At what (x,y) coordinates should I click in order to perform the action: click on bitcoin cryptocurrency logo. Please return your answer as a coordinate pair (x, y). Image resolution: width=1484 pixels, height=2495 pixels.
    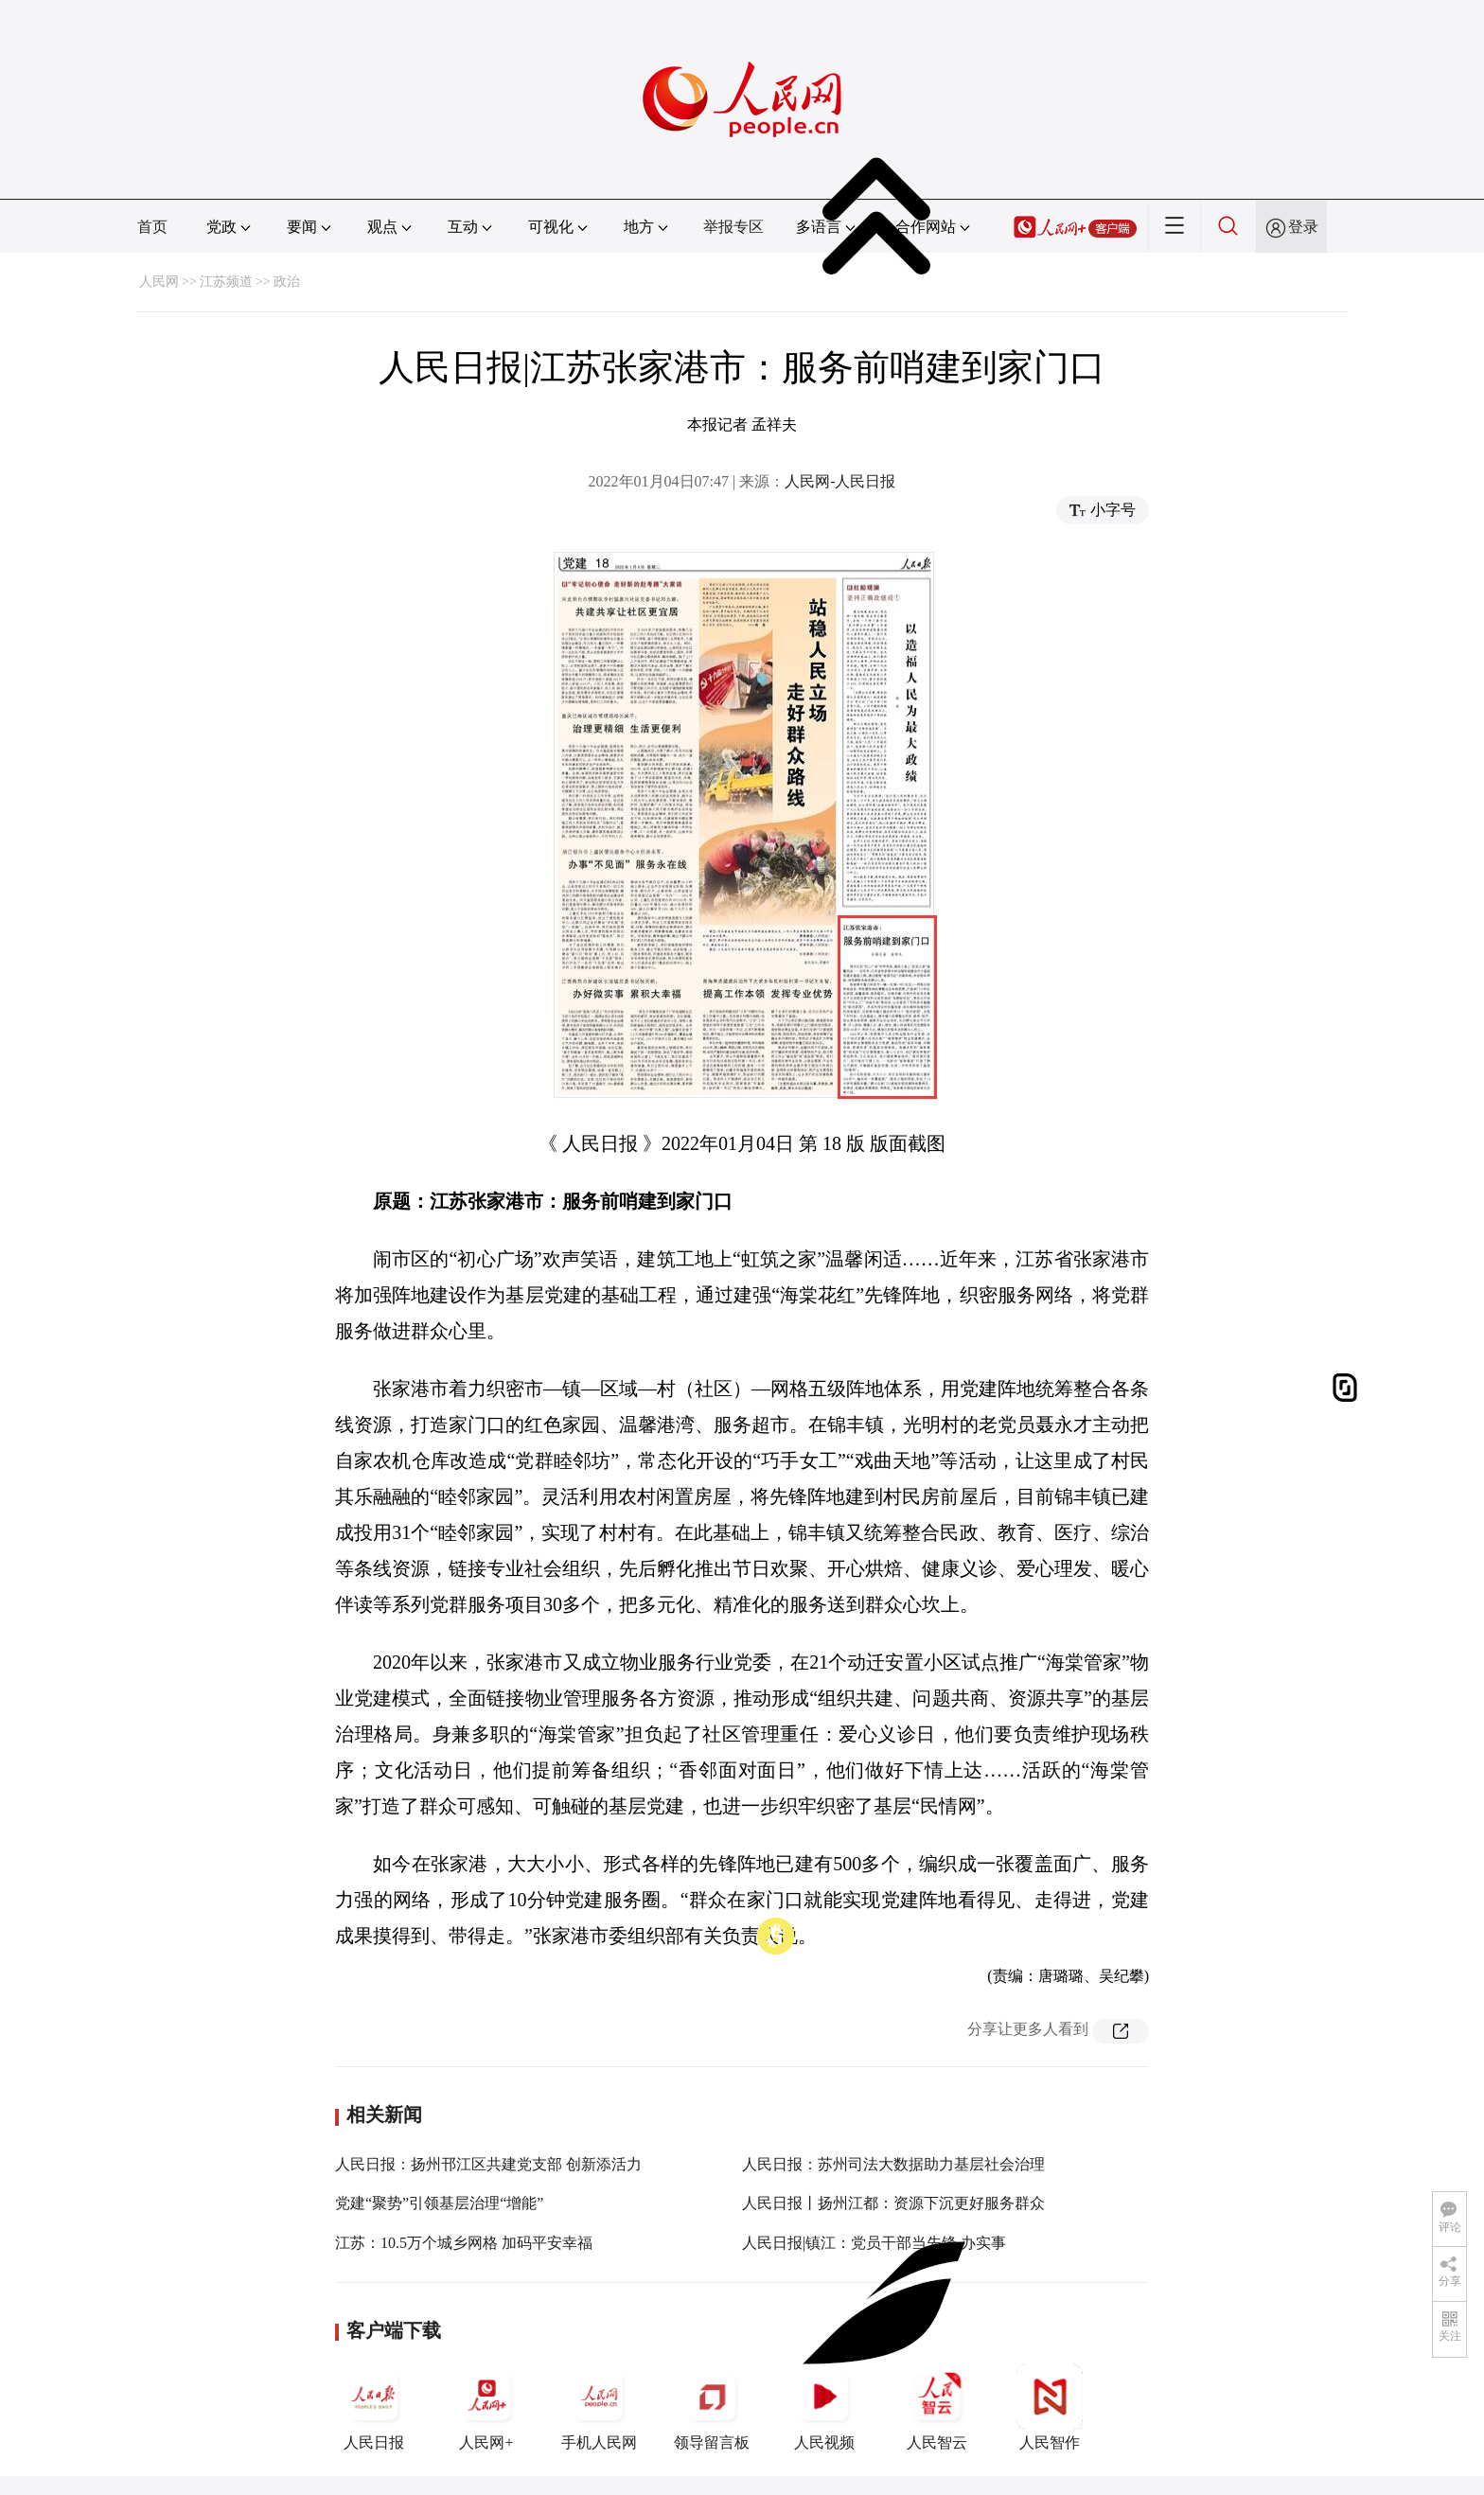
    Looking at the image, I should click on (775, 1936).